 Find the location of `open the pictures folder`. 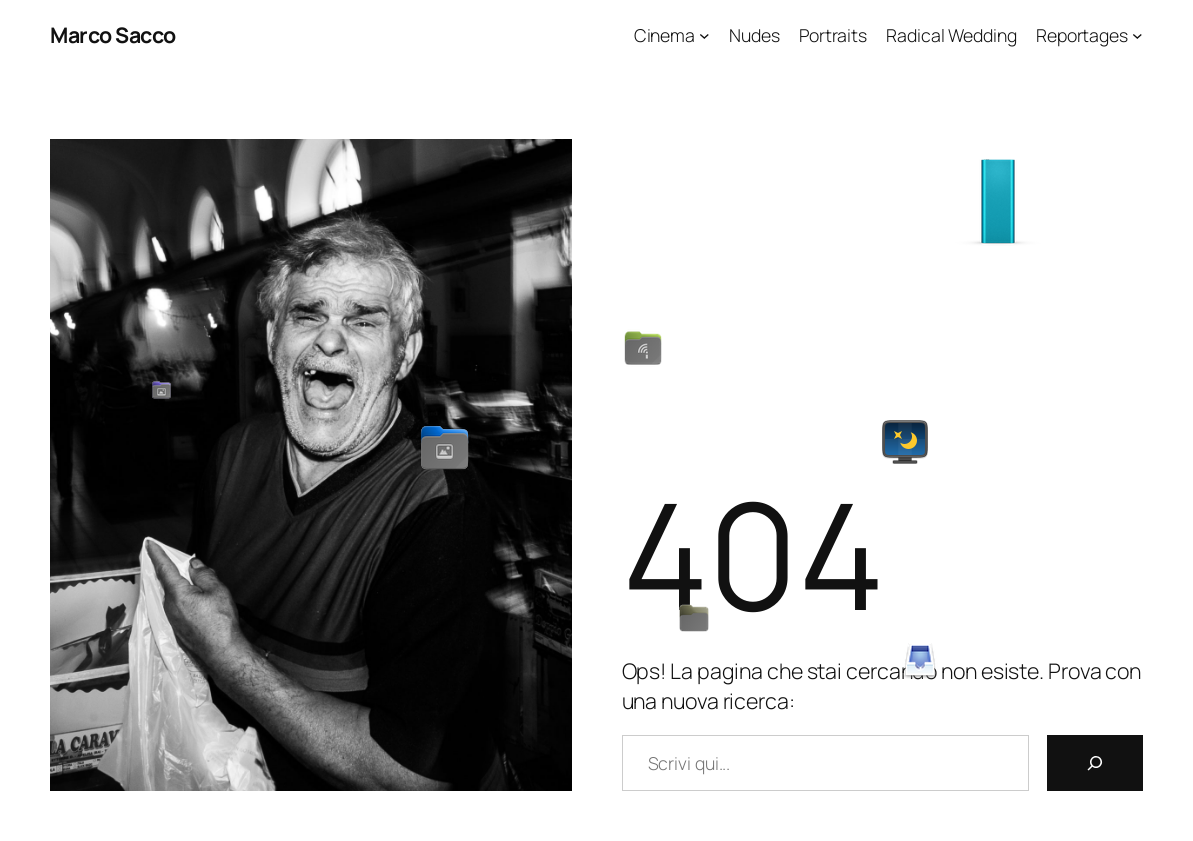

open the pictures folder is located at coordinates (444, 447).